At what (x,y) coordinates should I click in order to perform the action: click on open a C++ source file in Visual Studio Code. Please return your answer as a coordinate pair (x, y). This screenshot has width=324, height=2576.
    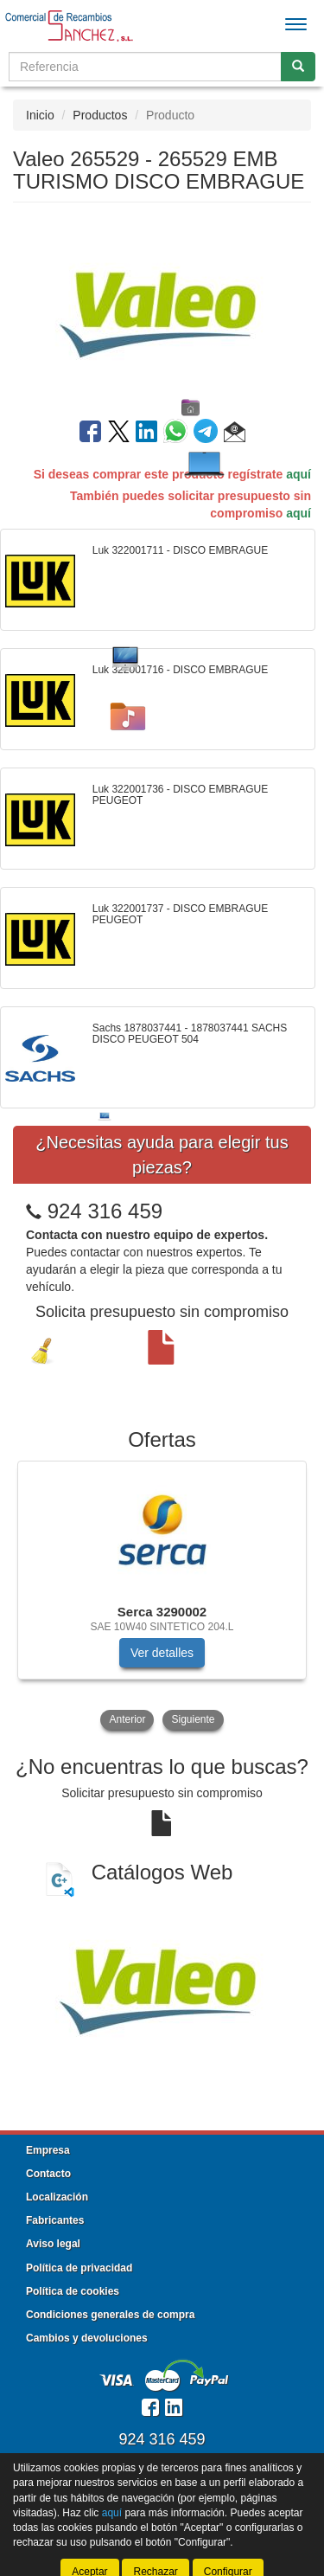
    Looking at the image, I should click on (59, 1879).